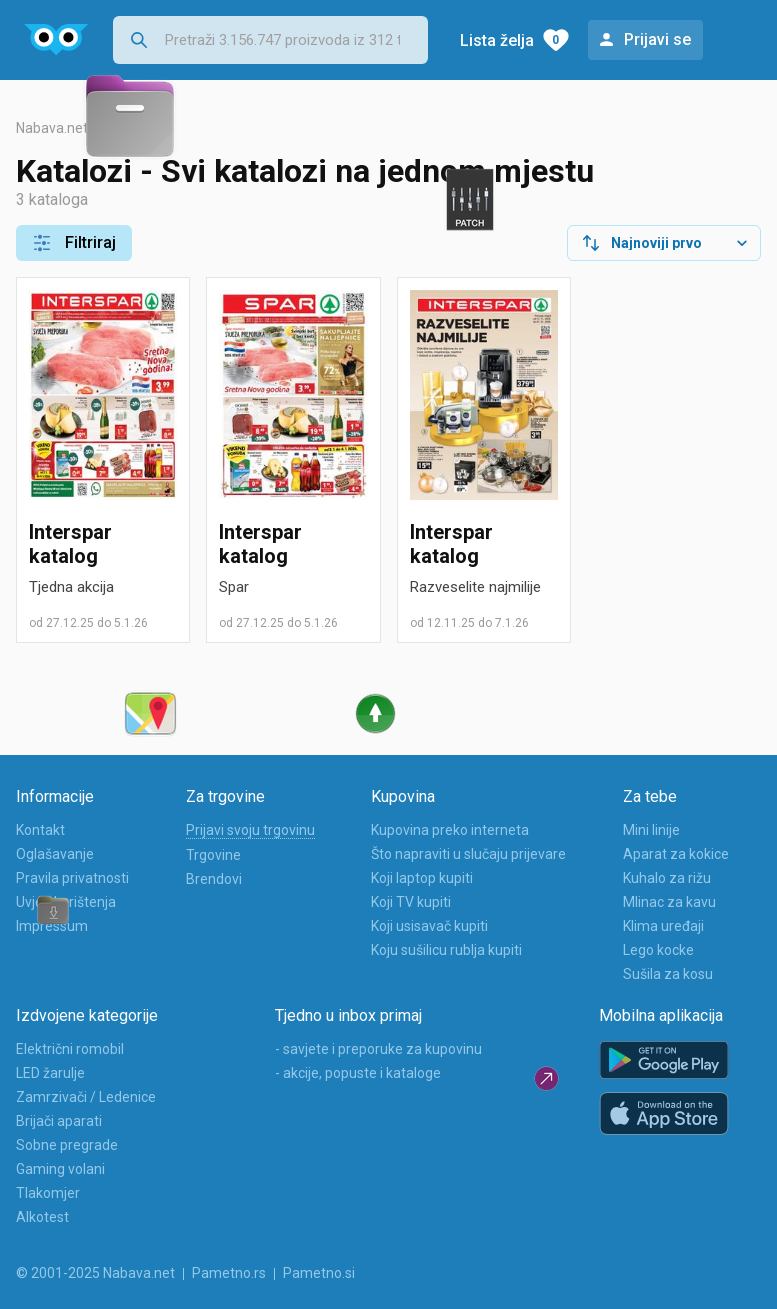 This screenshot has height=1309, width=777. Describe the element at coordinates (375, 713) in the screenshot. I see `software update available for installation` at that location.